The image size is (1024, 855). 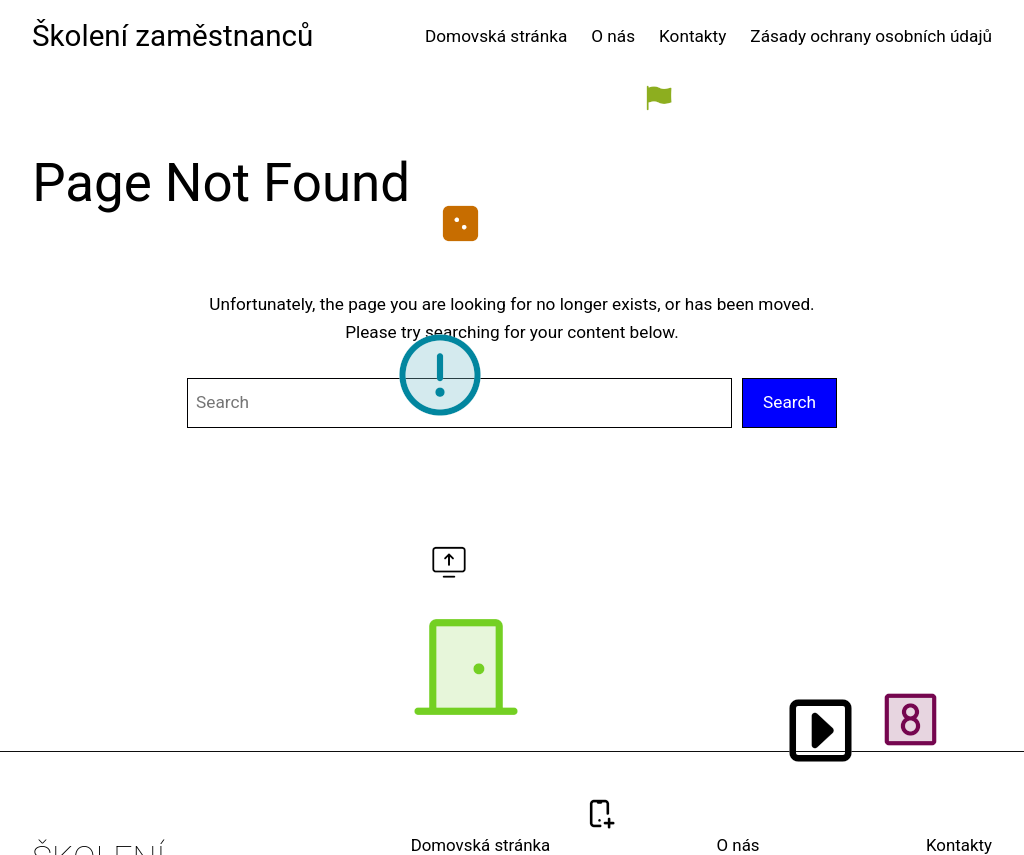 What do you see at coordinates (910, 719) in the screenshot?
I see `select or input the number eight` at bounding box center [910, 719].